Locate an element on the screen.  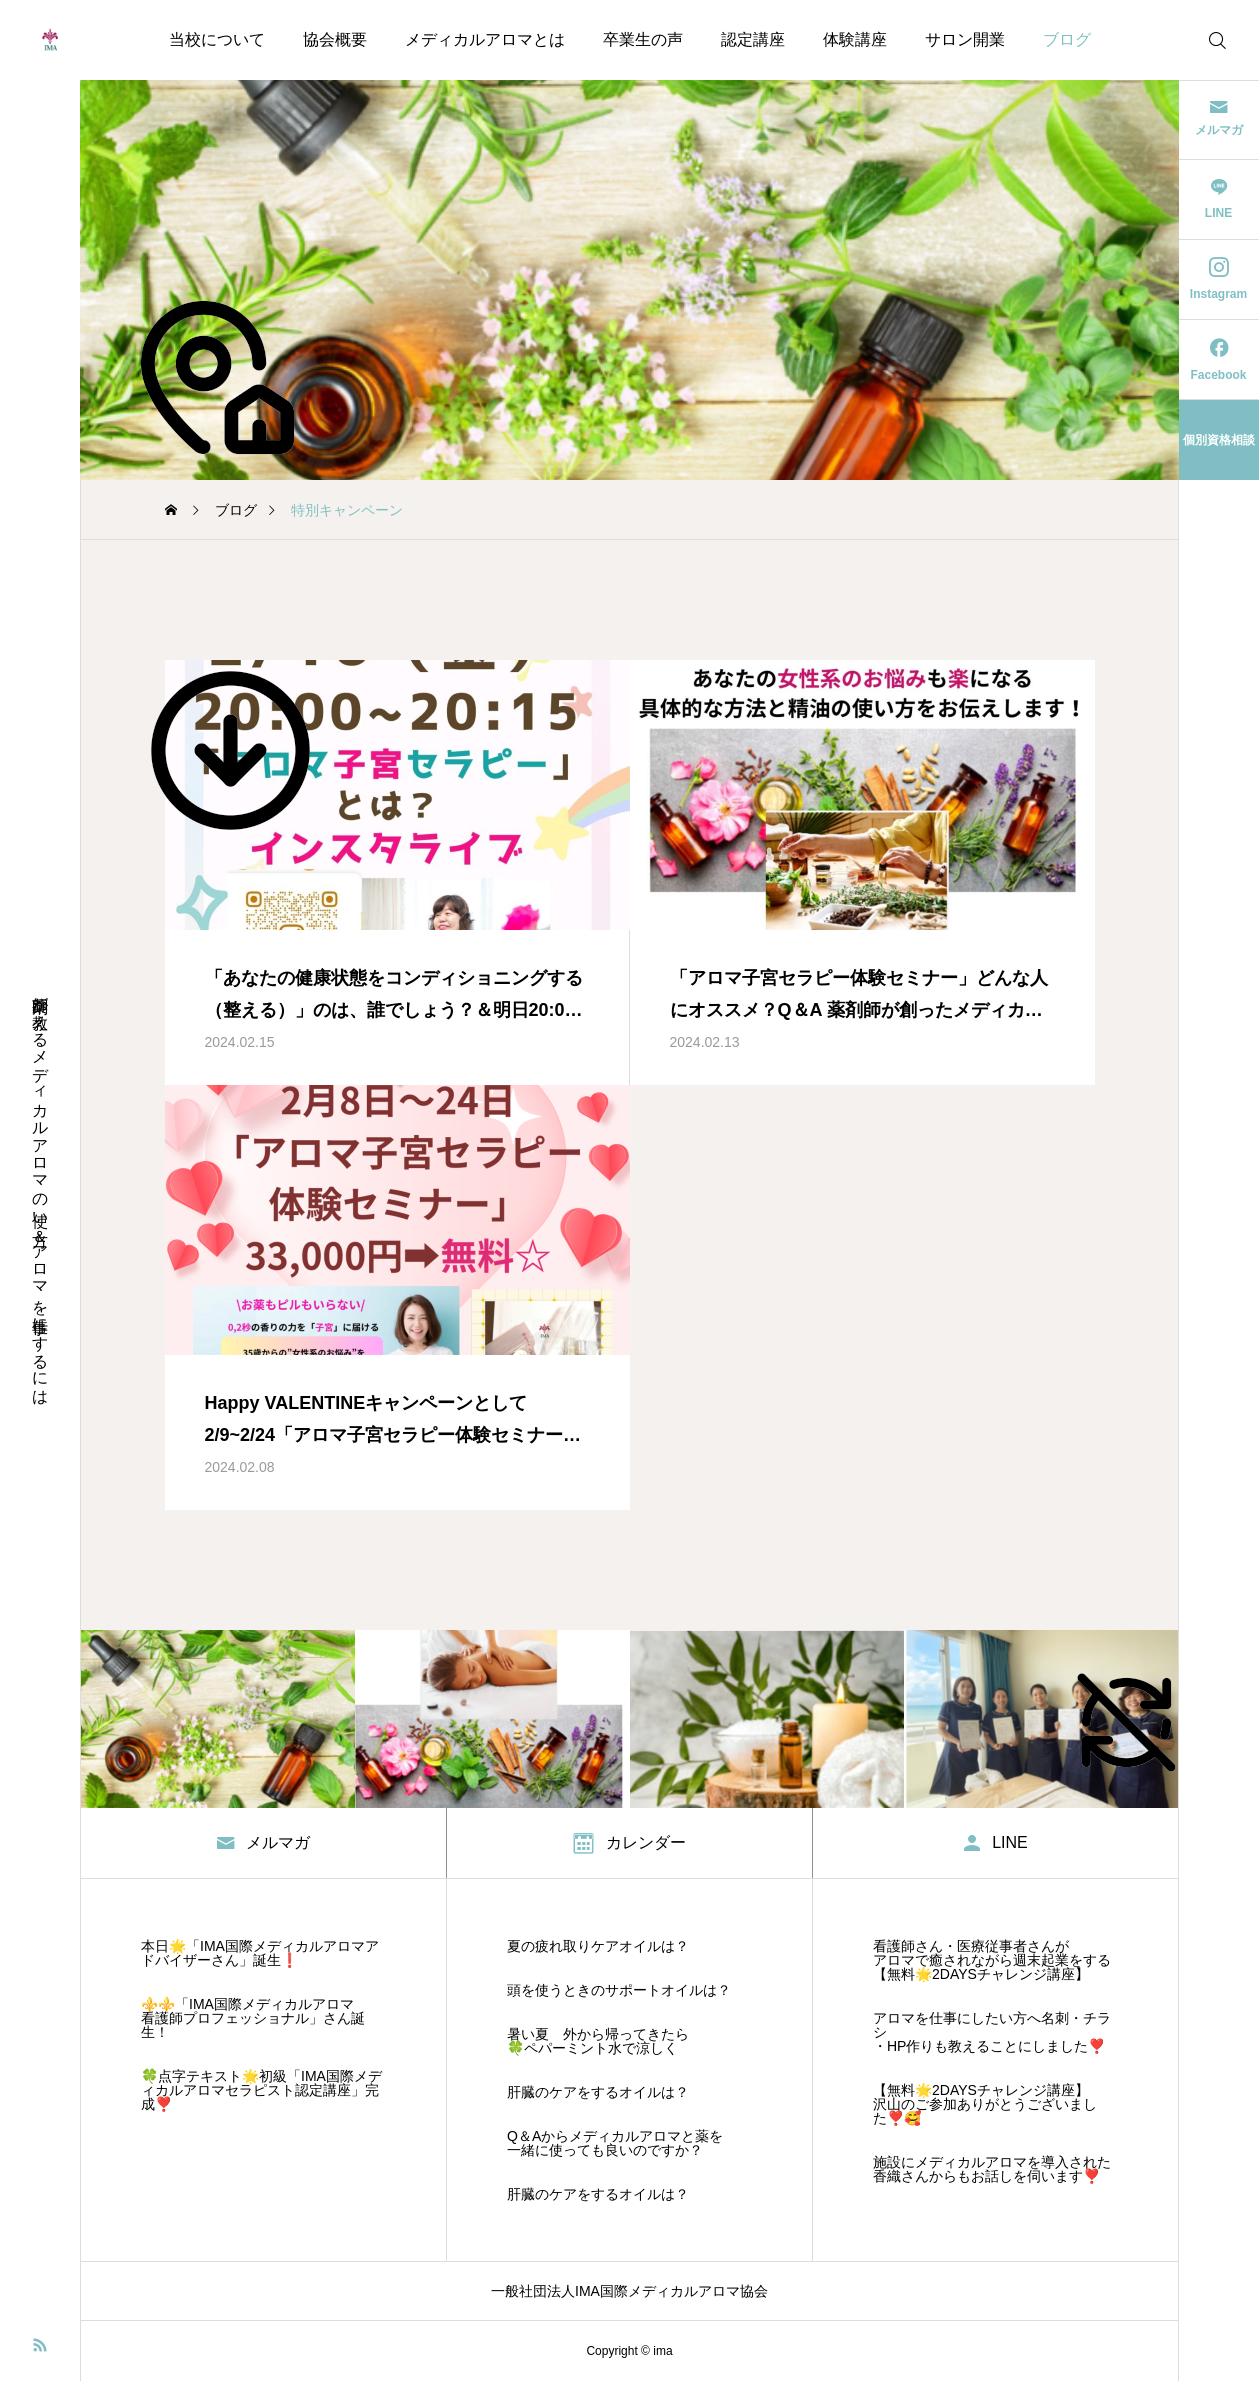
download file or content is located at coordinates (230, 750).